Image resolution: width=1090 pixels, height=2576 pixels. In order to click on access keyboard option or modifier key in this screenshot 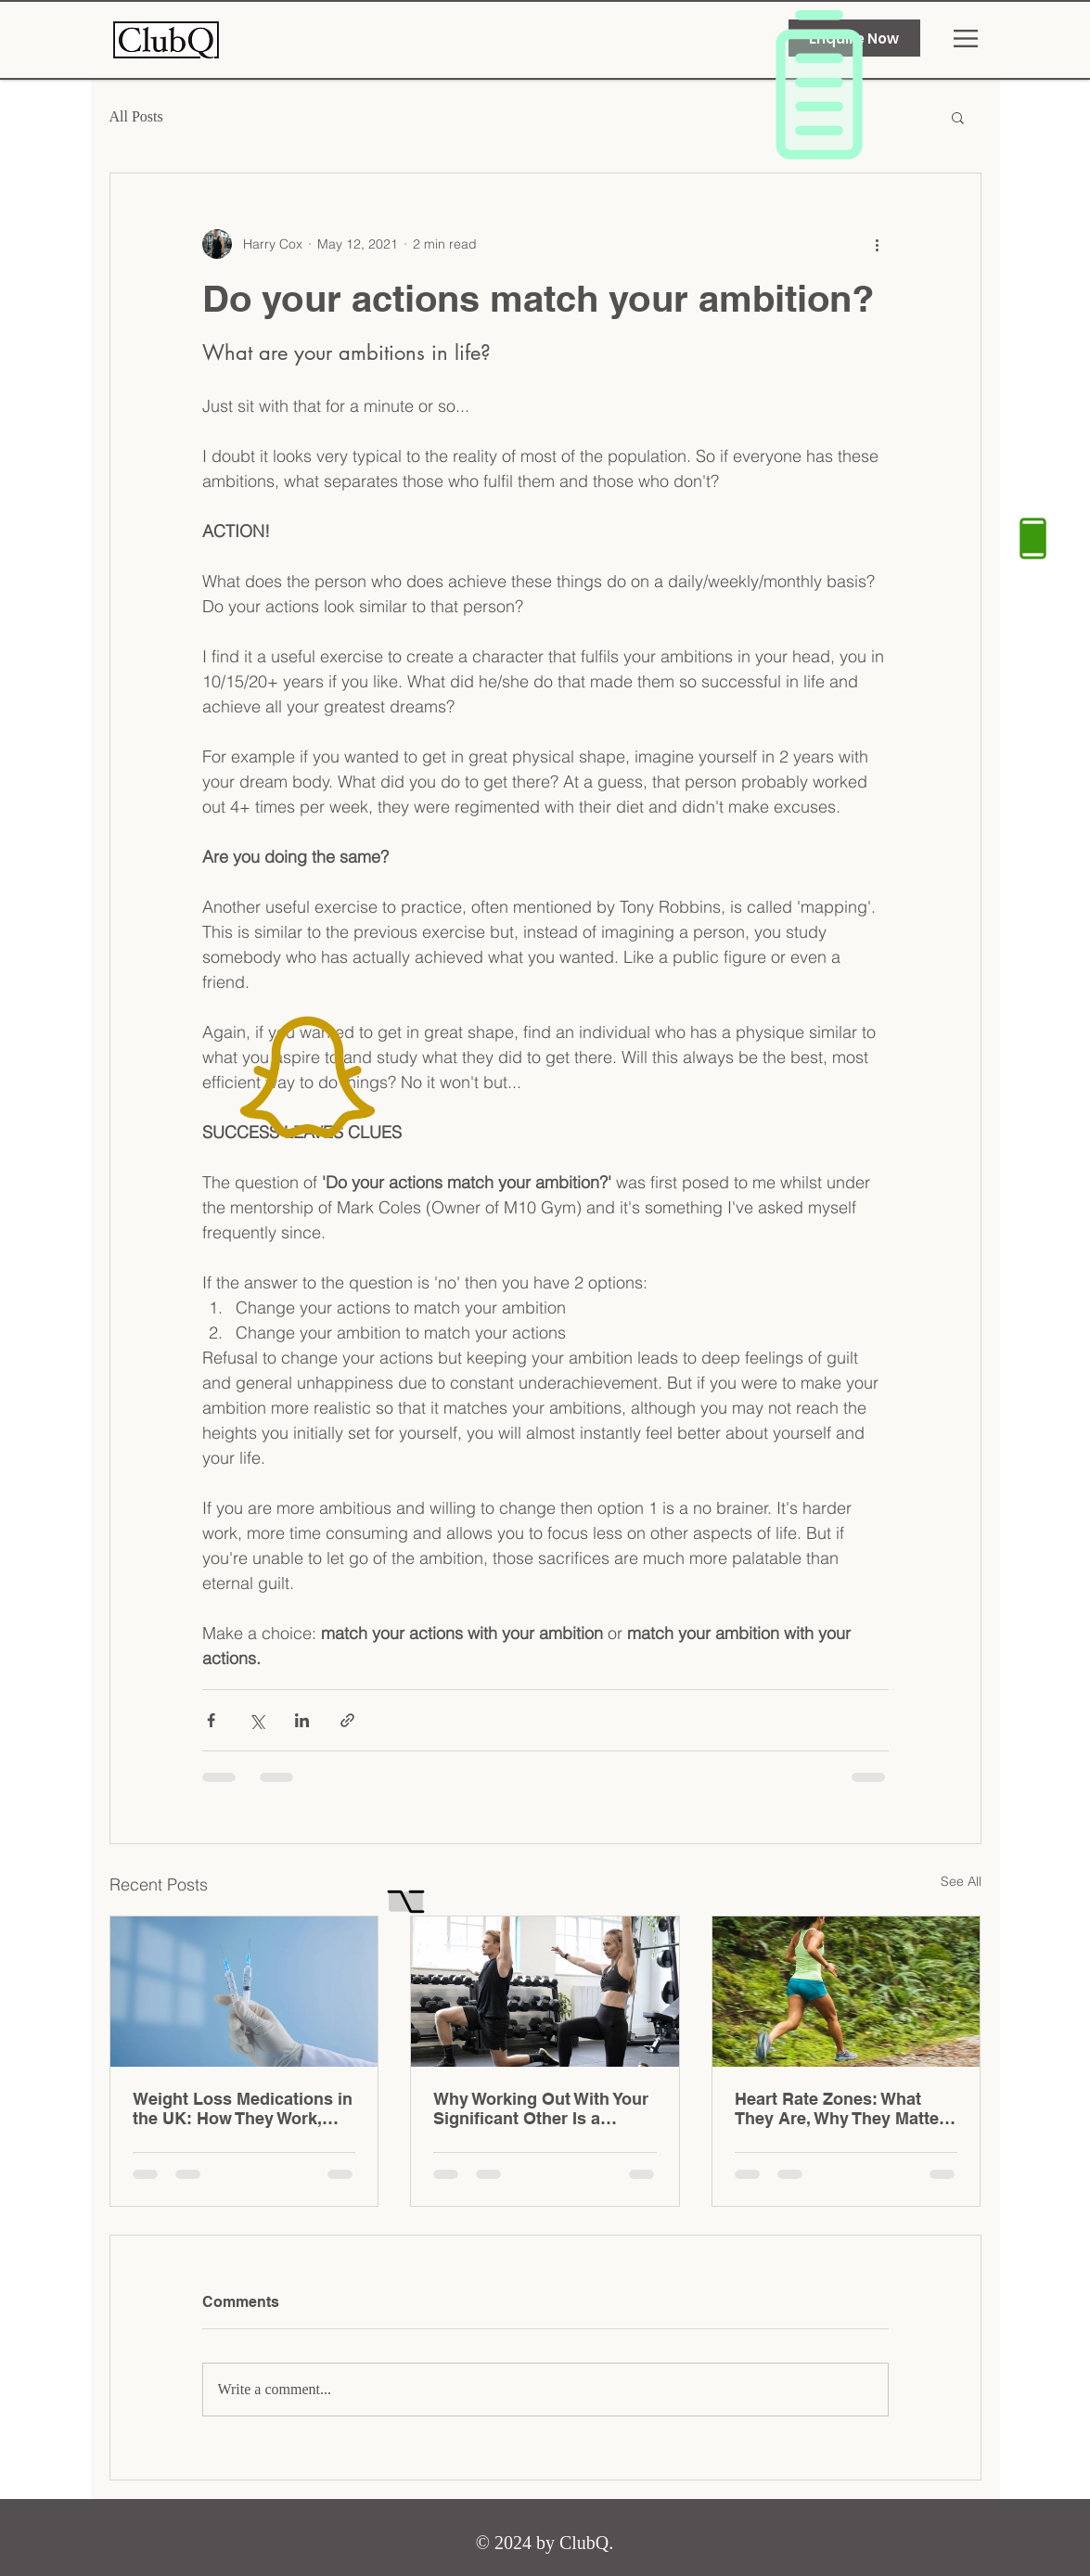, I will do `click(405, 1900)`.